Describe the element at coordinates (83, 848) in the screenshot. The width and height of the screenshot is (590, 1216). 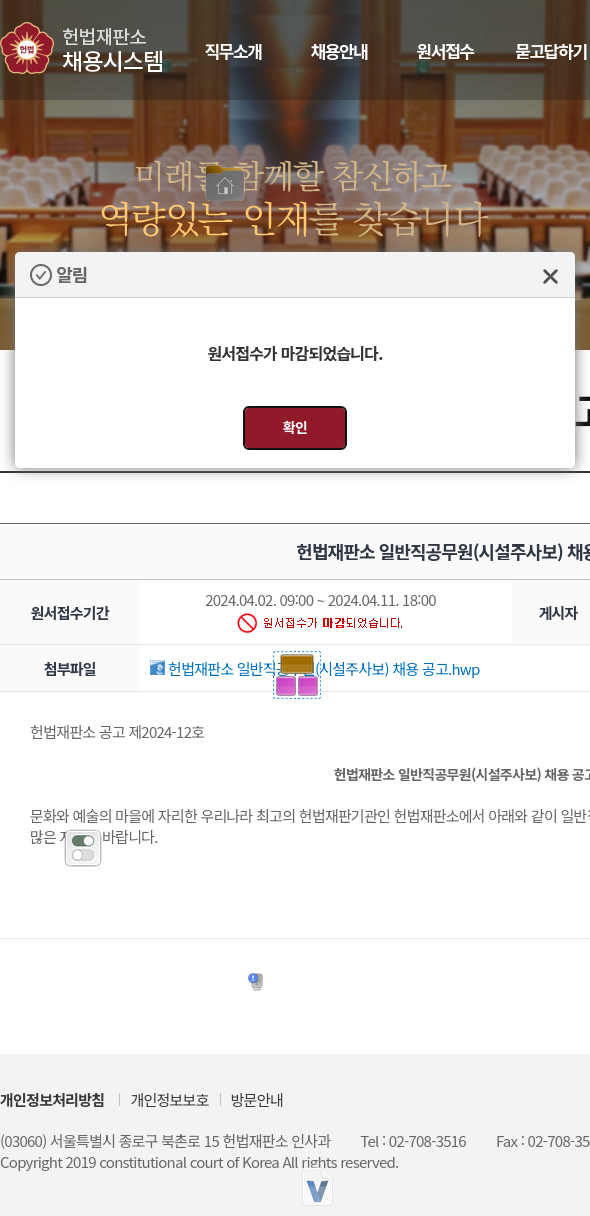
I see `open gnome tweaks to customize system settings` at that location.